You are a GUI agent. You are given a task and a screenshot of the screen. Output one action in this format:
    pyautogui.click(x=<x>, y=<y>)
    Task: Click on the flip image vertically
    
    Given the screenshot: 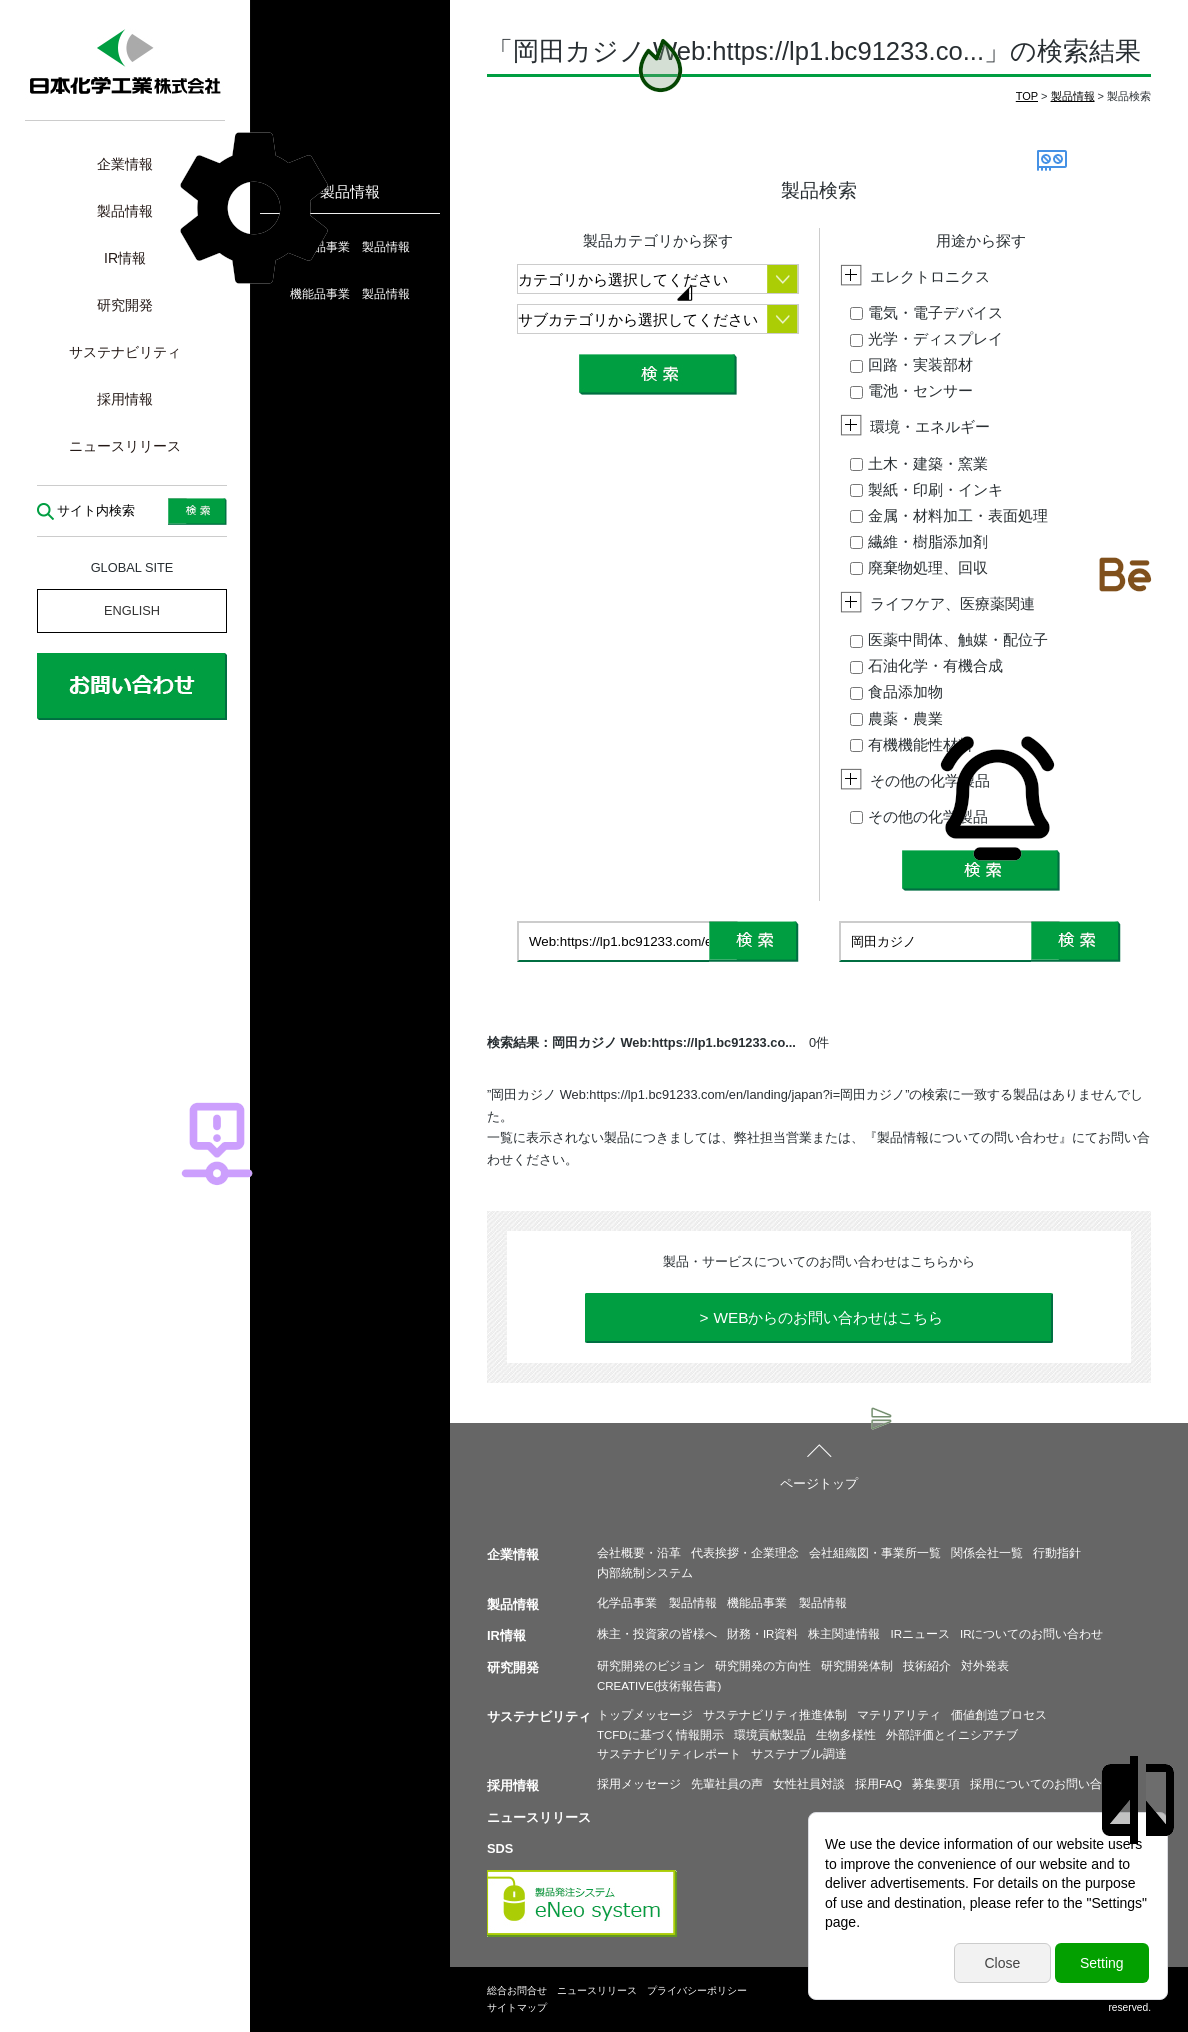 What is the action you would take?
    pyautogui.click(x=880, y=1418)
    